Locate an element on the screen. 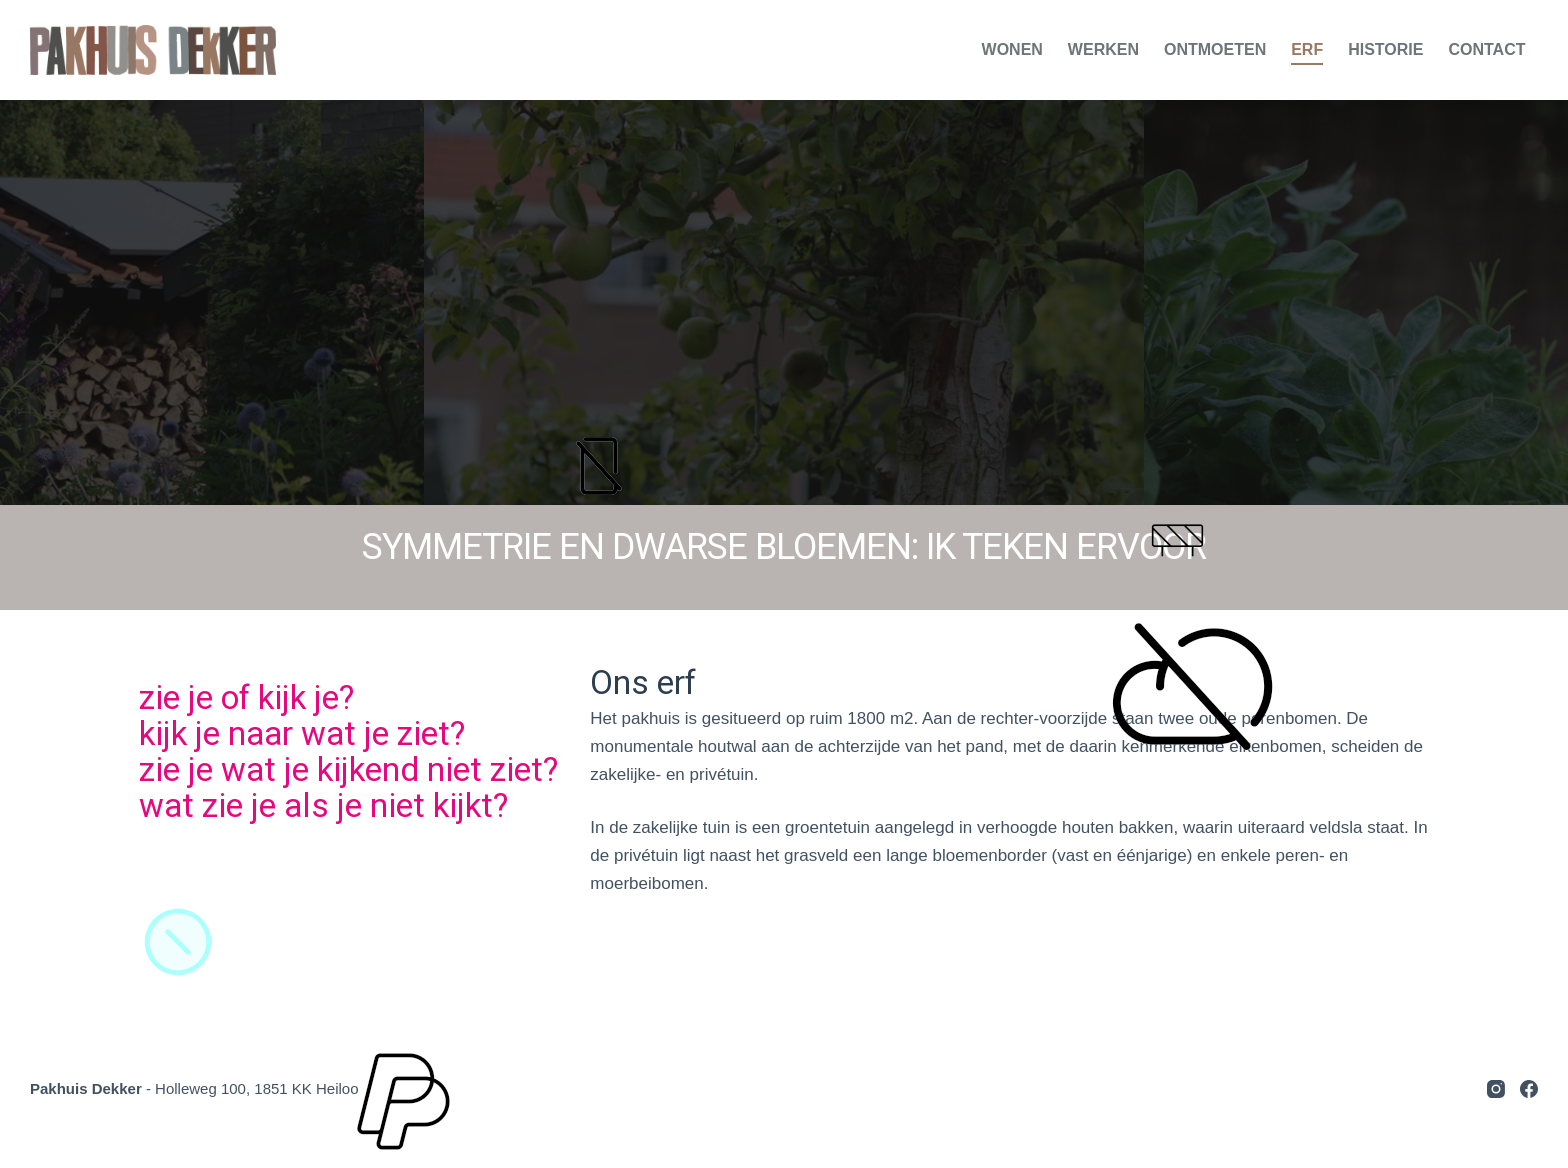 This screenshot has height=1168, width=1568. indicates a prohibited or restricted action is located at coordinates (178, 942).